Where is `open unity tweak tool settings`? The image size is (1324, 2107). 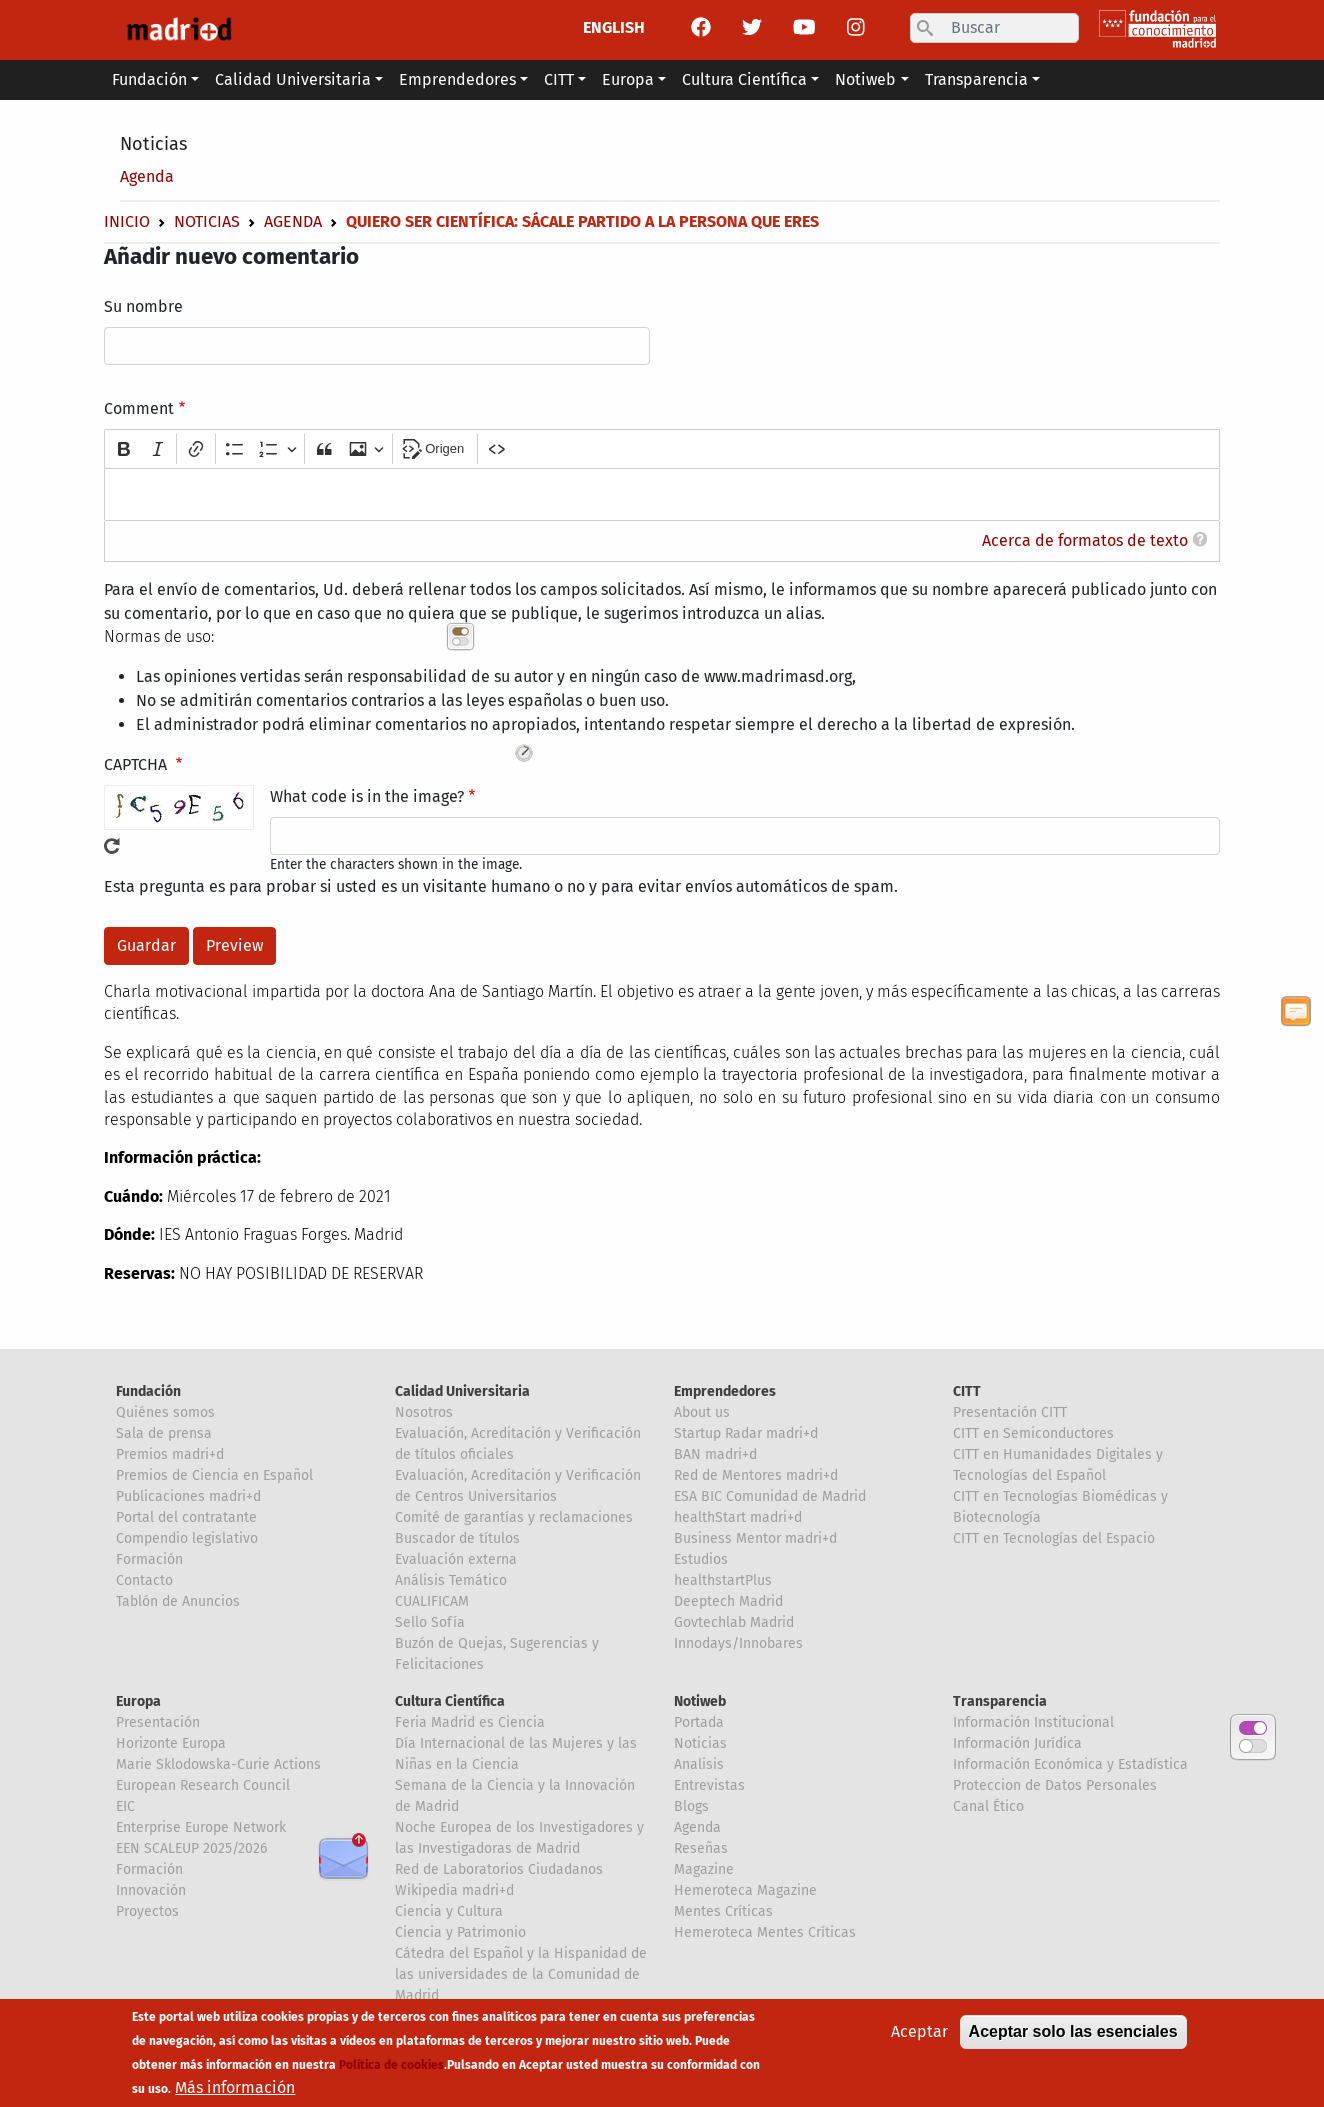 open unity tweak tool settings is located at coordinates (1253, 1737).